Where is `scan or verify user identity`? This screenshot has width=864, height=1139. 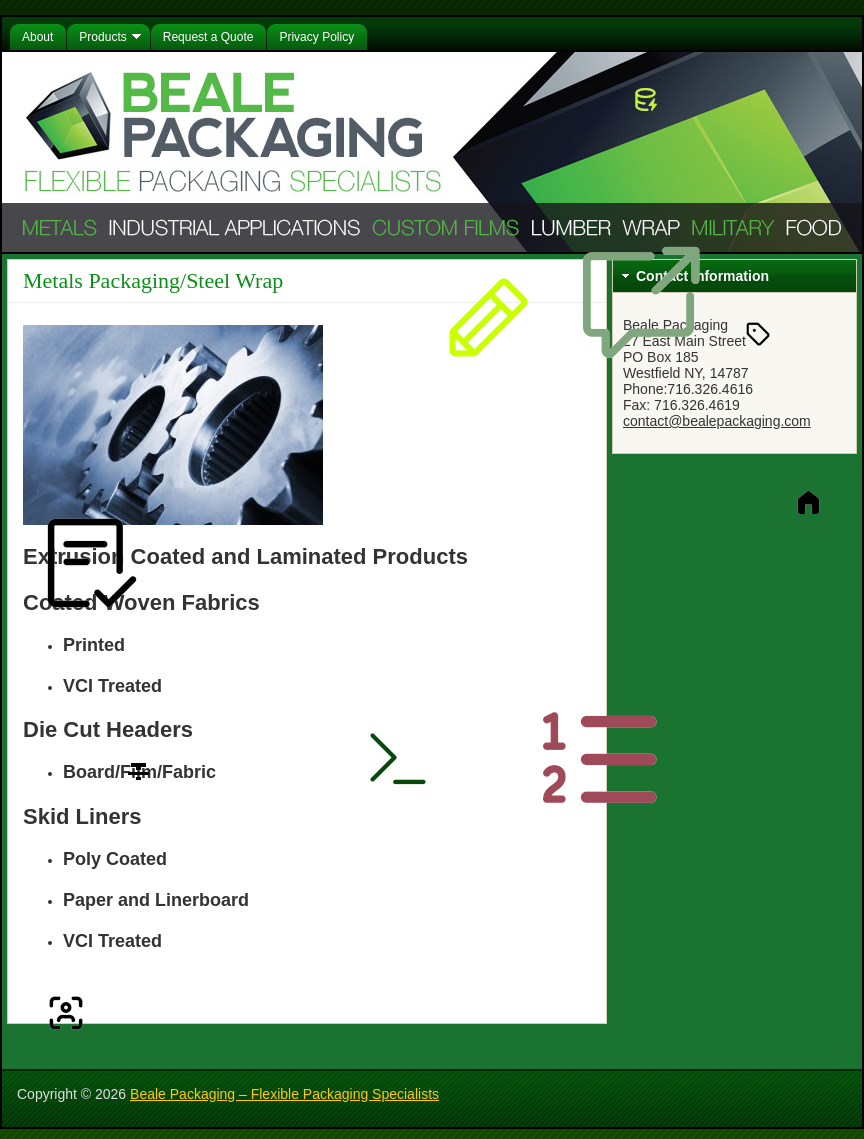
scan or verify user identity is located at coordinates (66, 1013).